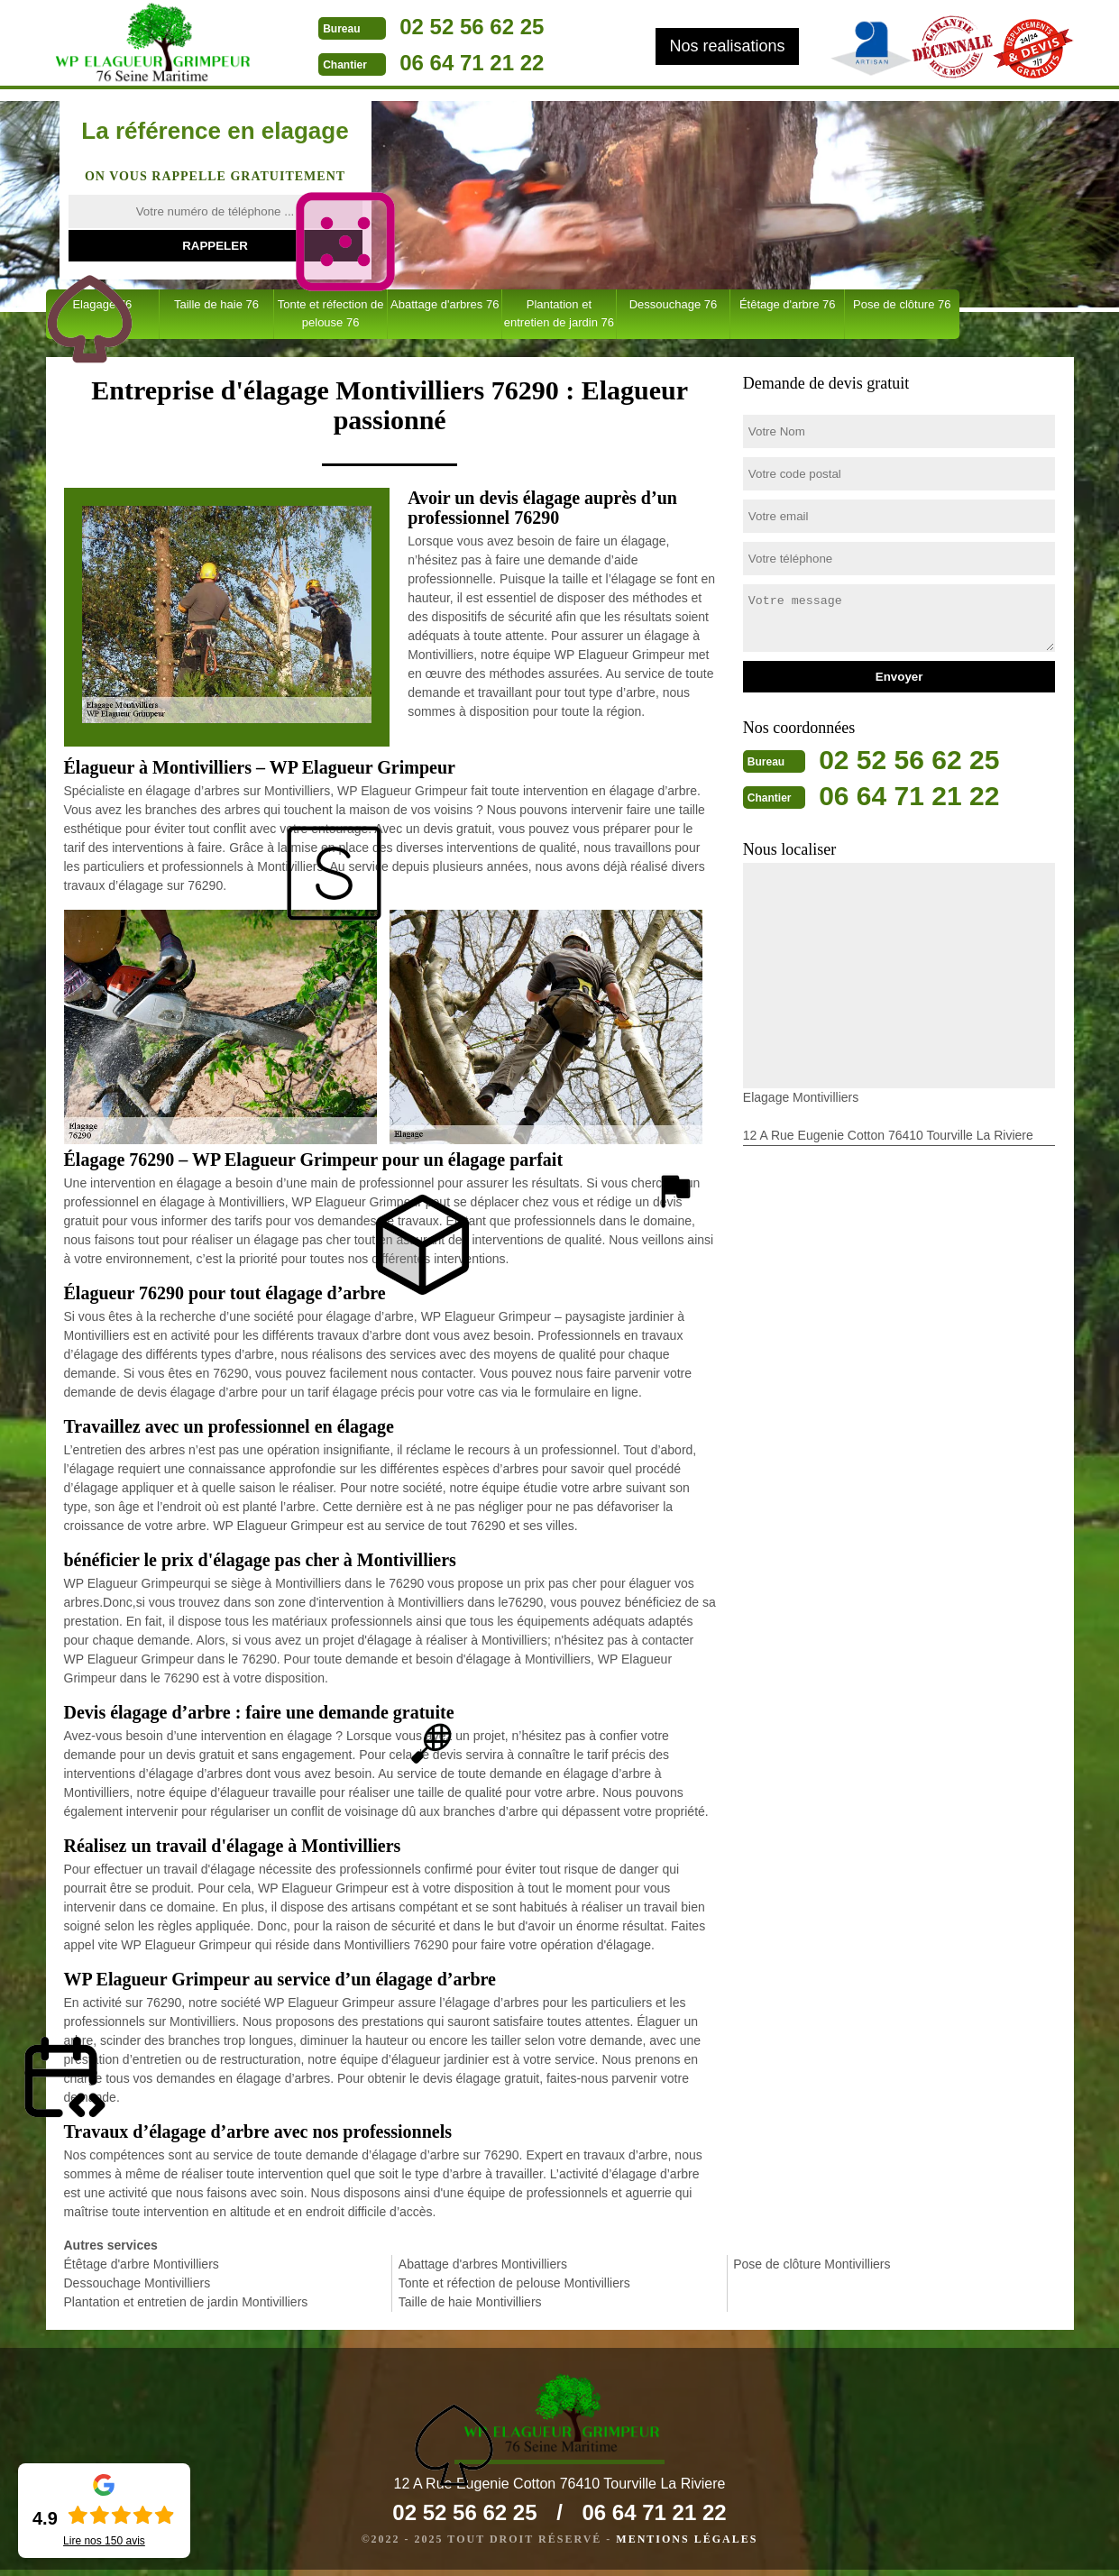 This screenshot has width=1119, height=2576. Describe the element at coordinates (454, 2446) in the screenshot. I see `playing cards or card game category` at that location.